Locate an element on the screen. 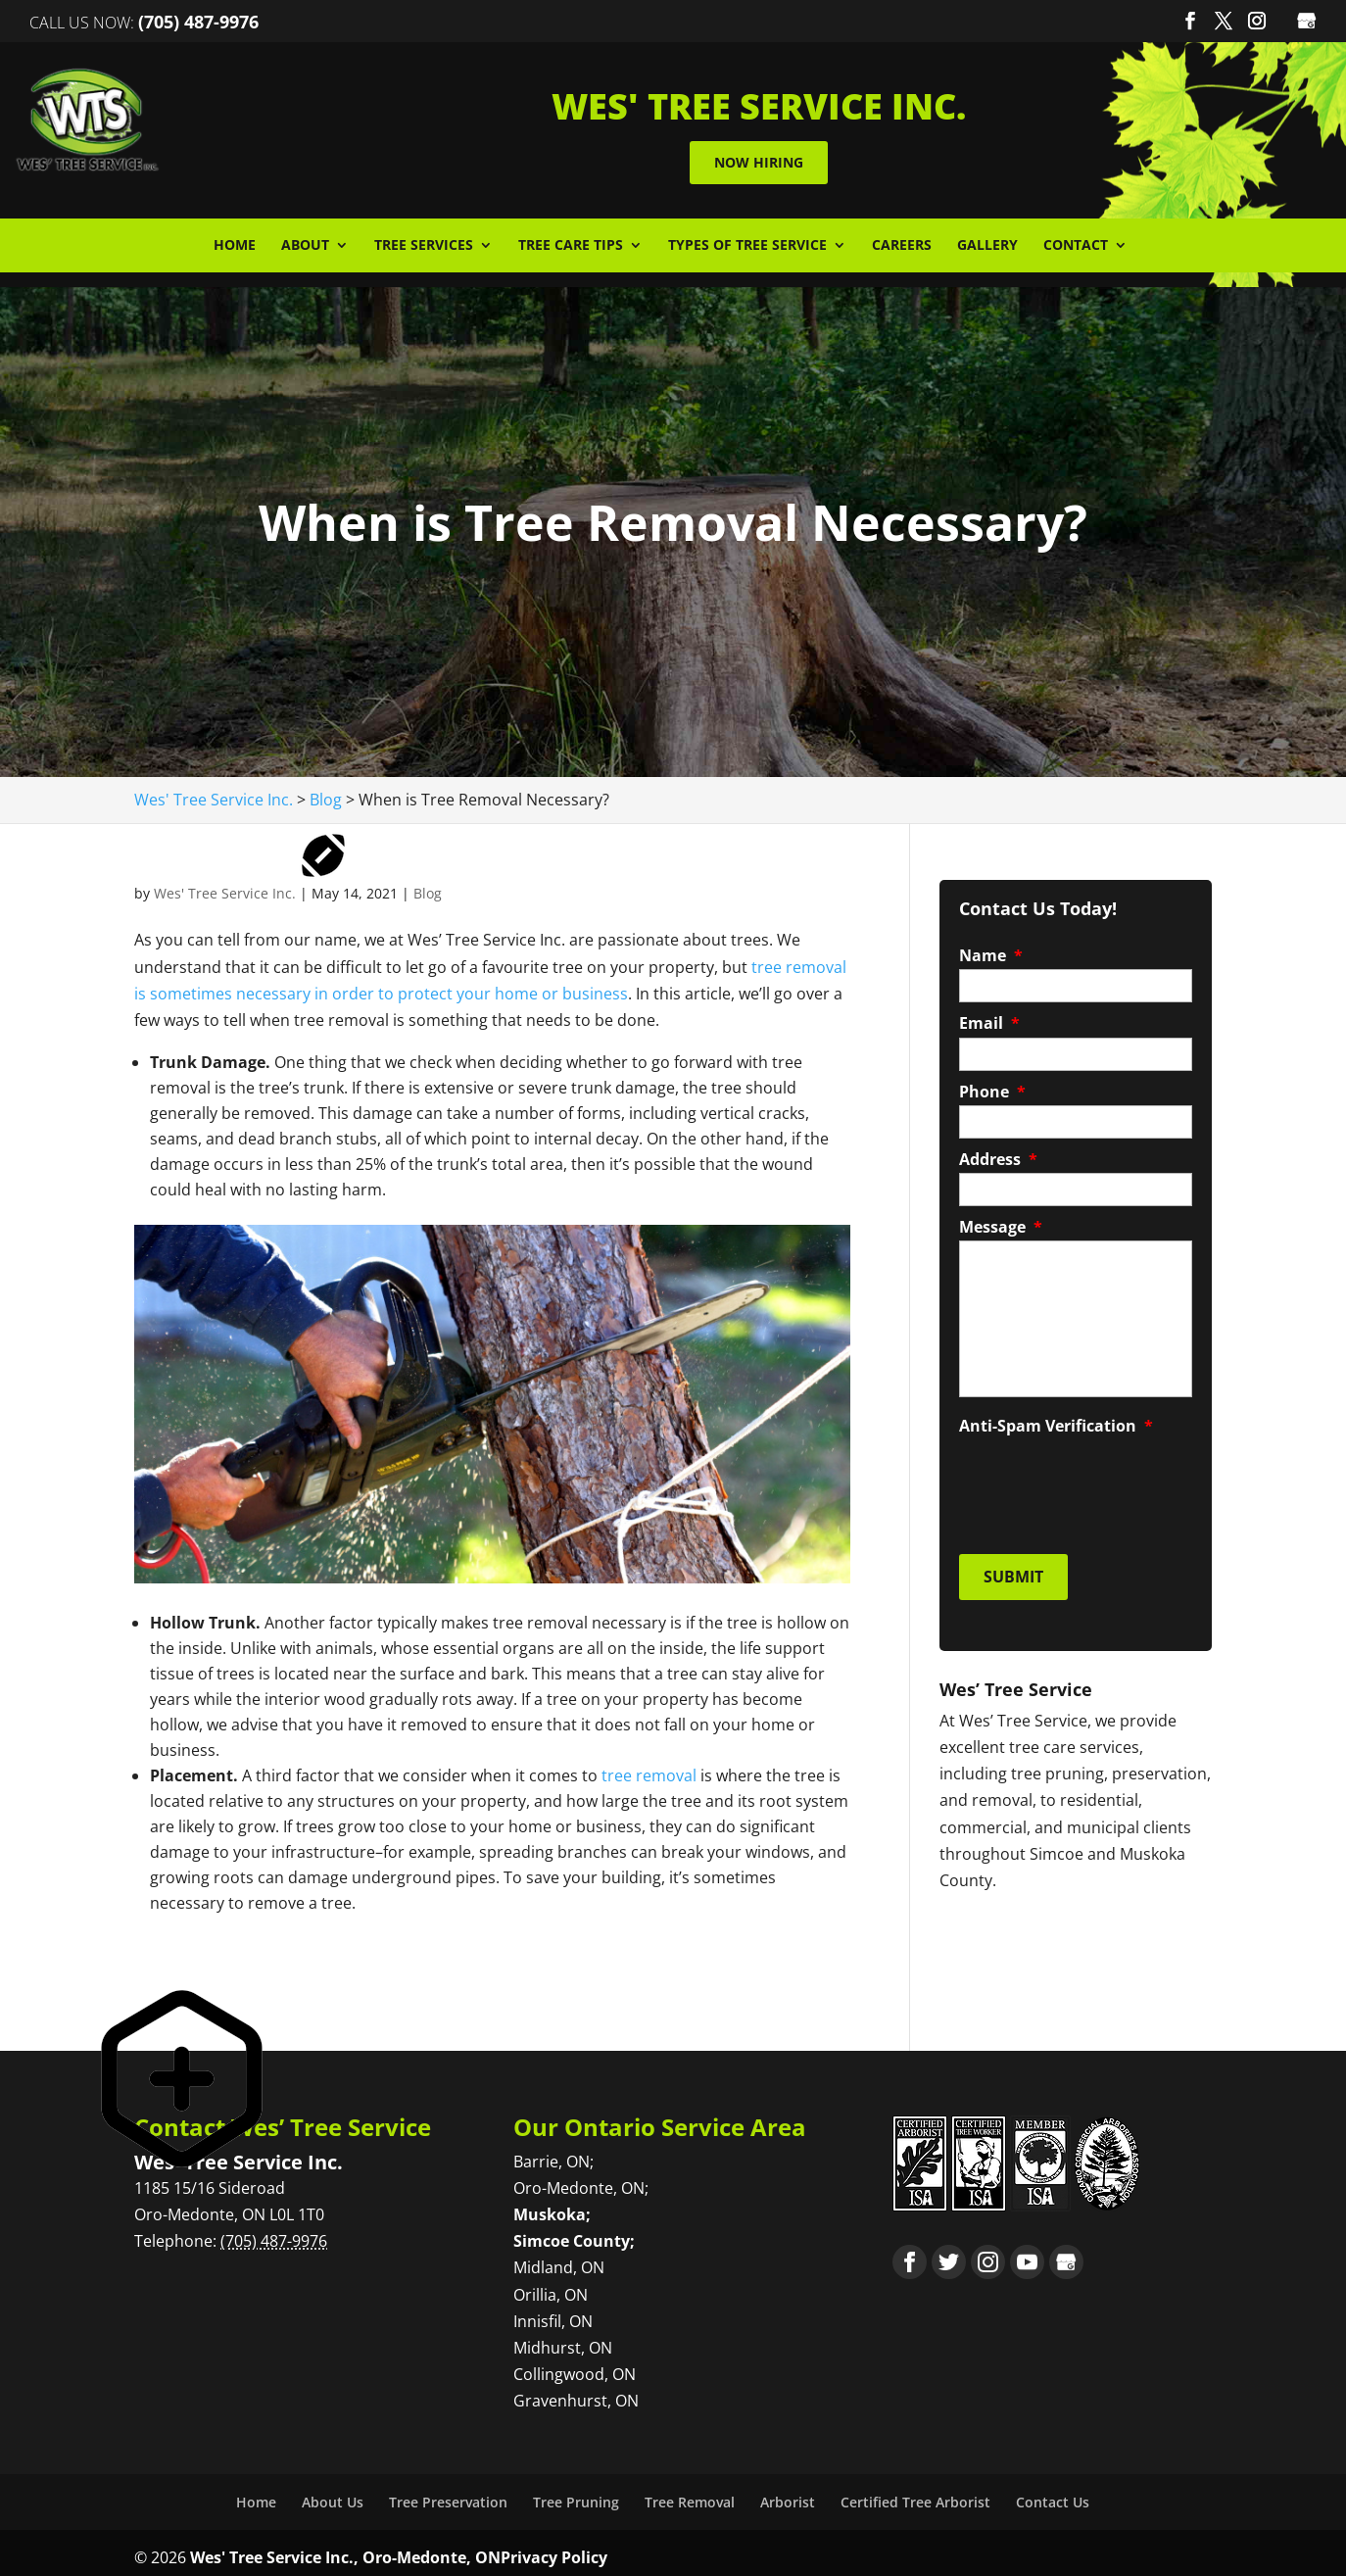  access sports or football content is located at coordinates (323, 855).